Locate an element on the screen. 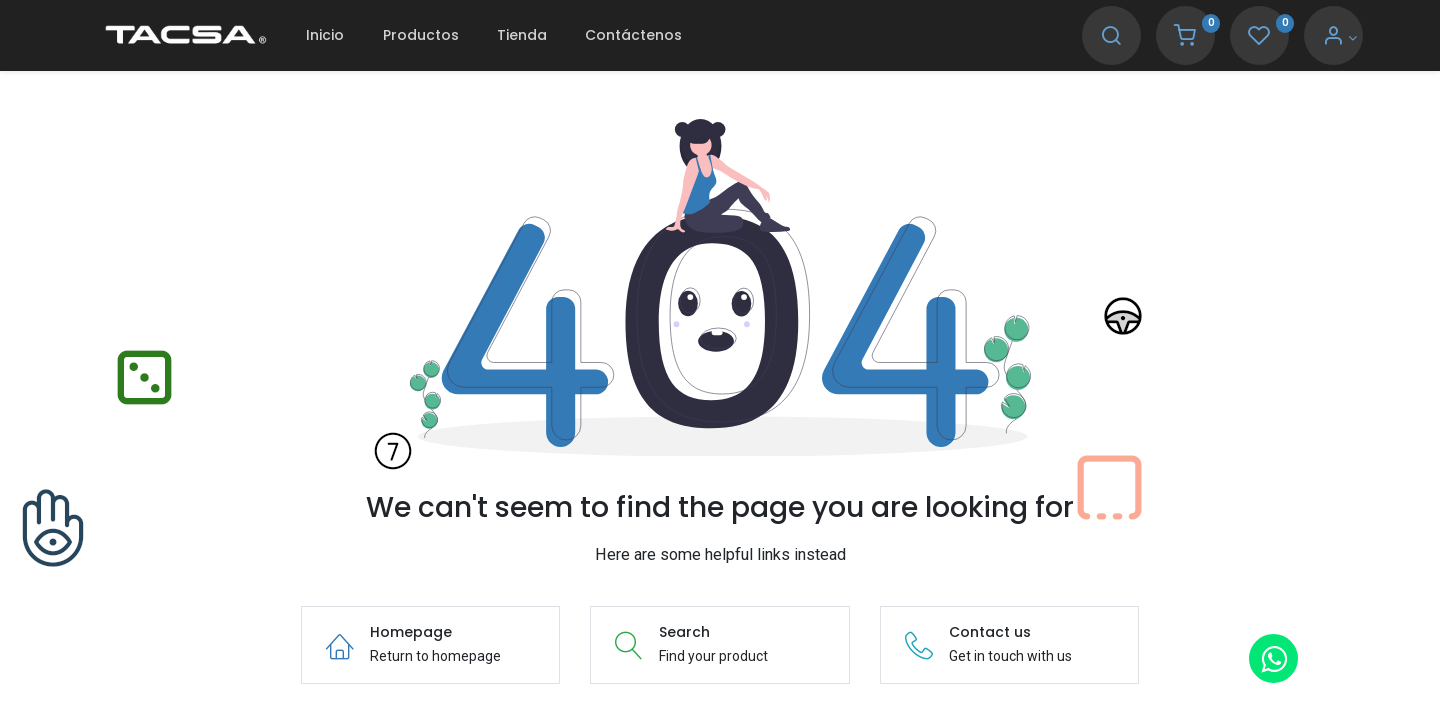  indicates step 7 in a numbered sequence or process is located at coordinates (393, 451).